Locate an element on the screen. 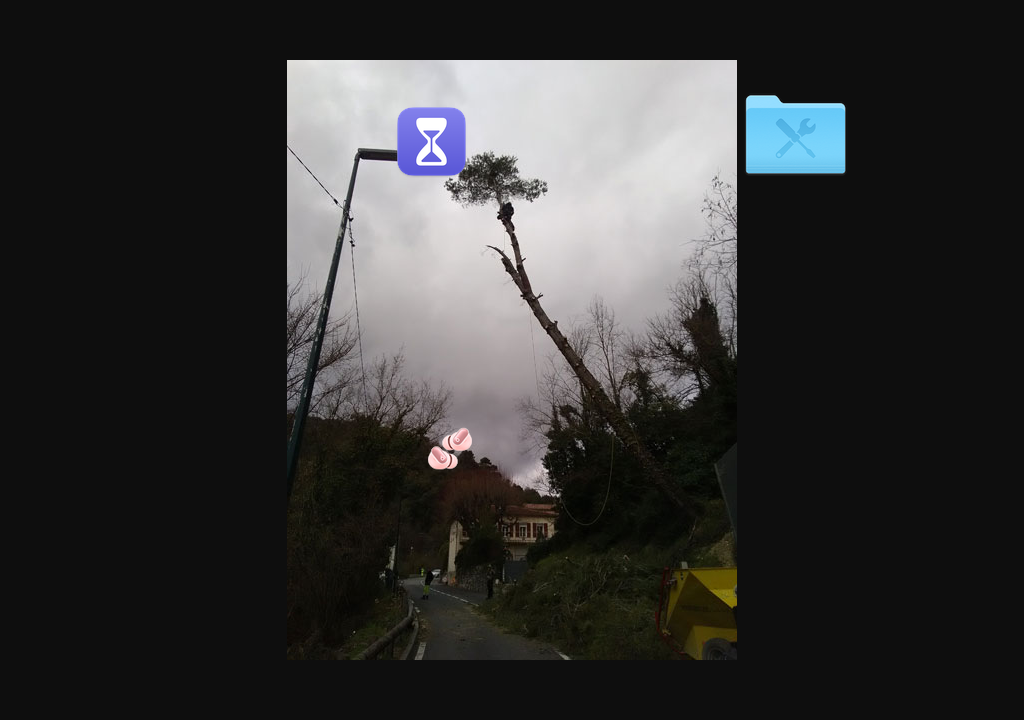 The height and width of the screenshot is (720, 1024). open the utilities folder is located at coordinates (795, 134).